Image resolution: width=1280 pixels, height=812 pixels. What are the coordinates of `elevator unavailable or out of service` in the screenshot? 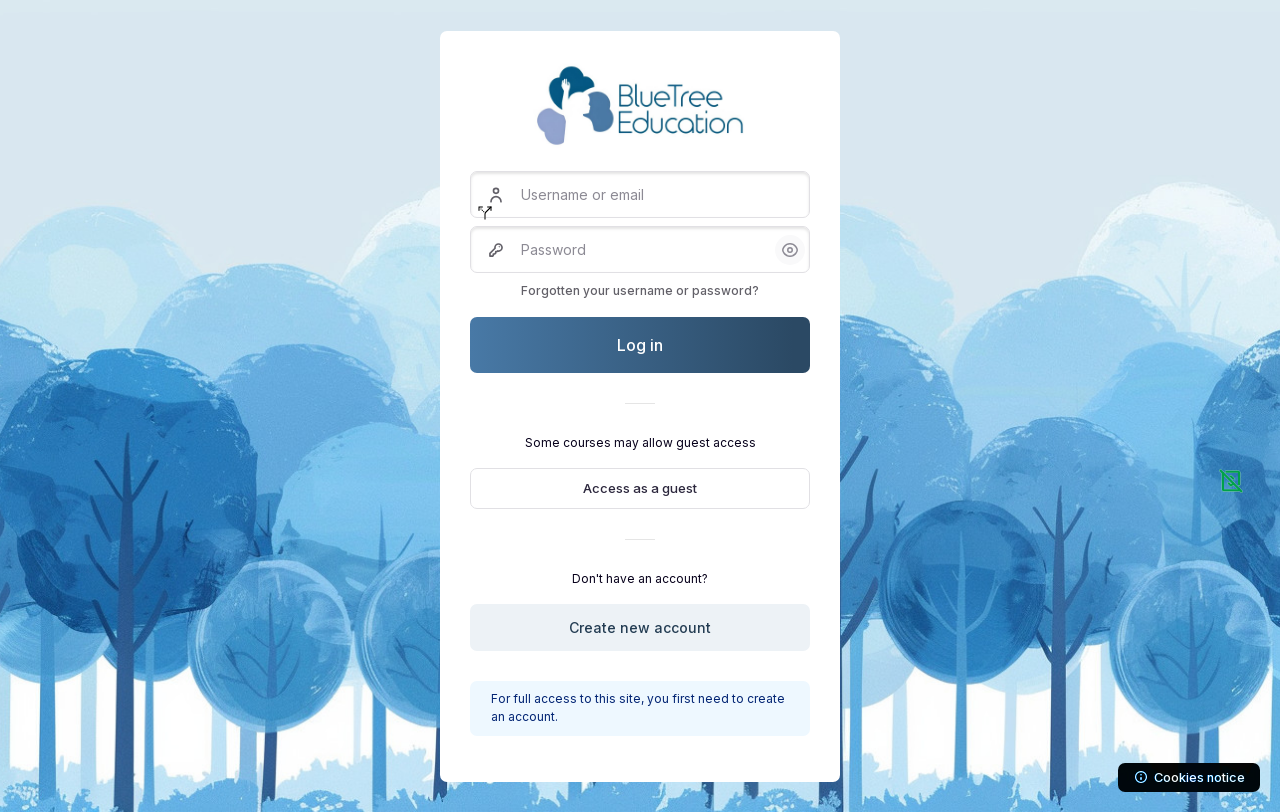 It's located at (1231, 481).